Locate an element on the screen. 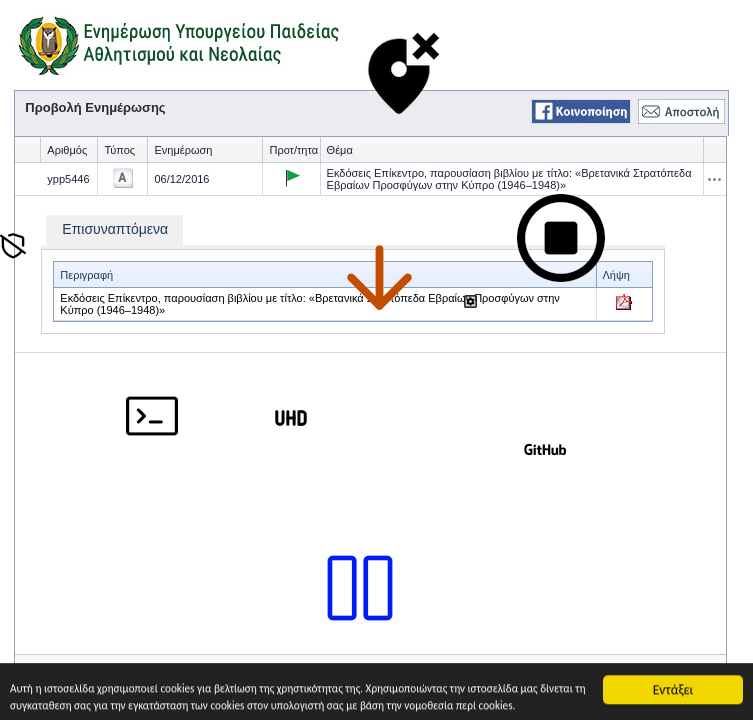 The width and height of the screenshot is (753, 720). security or protection is disabled is located at coordinates (13, 246).